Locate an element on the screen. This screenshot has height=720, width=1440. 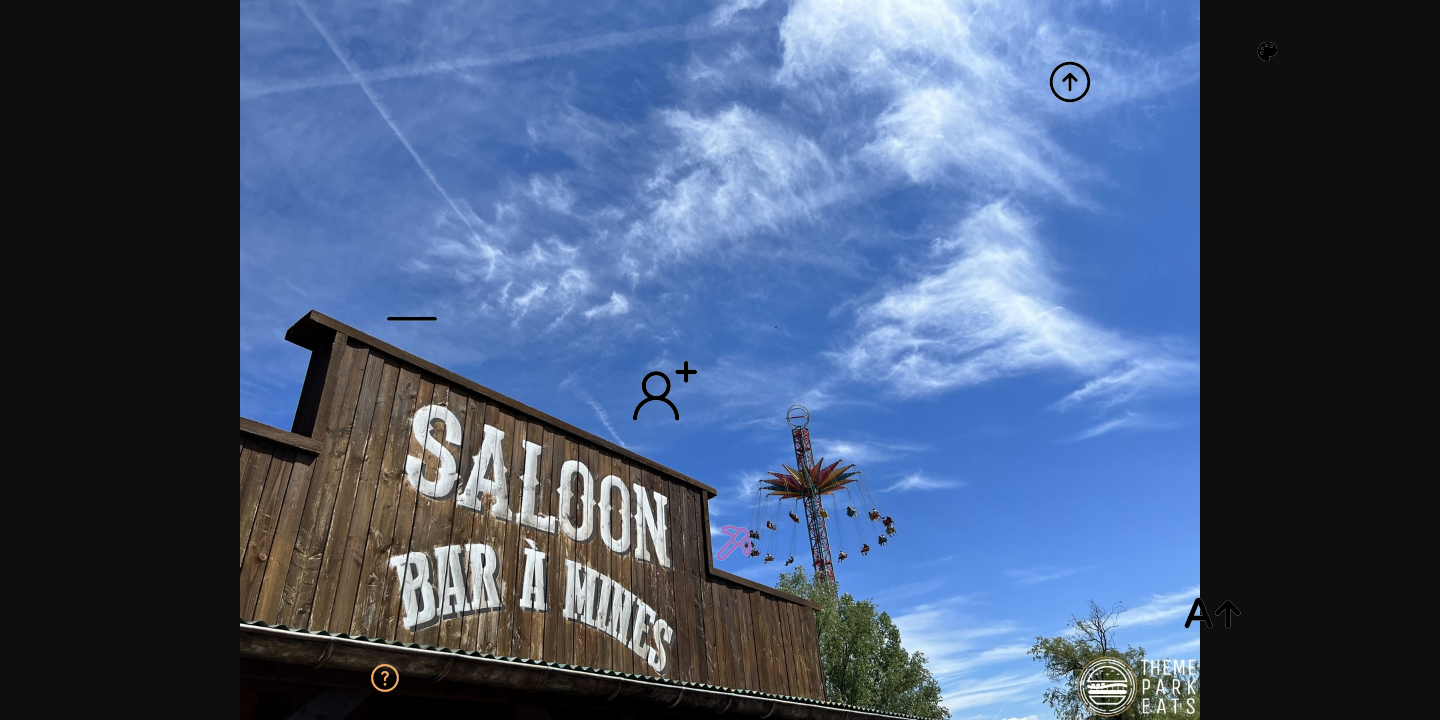
access help or support is located at coordinates (385, 678).